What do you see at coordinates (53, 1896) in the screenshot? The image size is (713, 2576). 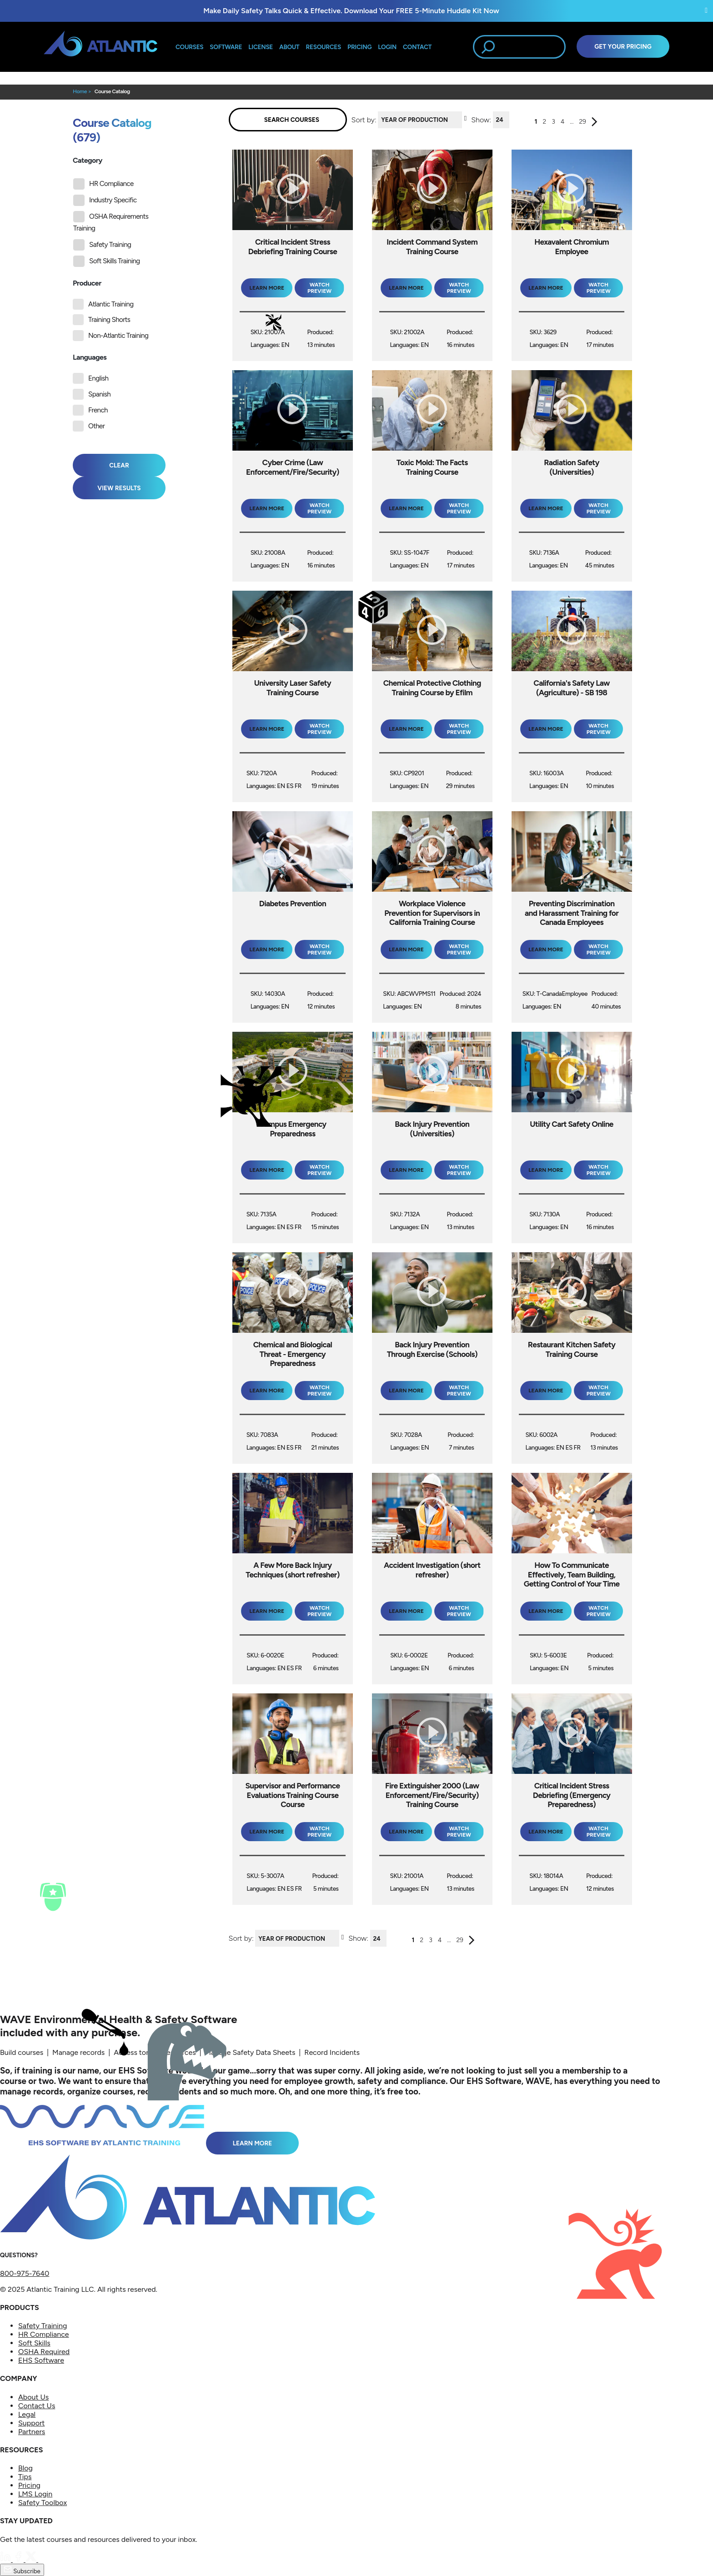 I see `select Russian-style winter hat accessory` at bounding box center [53, 1896].